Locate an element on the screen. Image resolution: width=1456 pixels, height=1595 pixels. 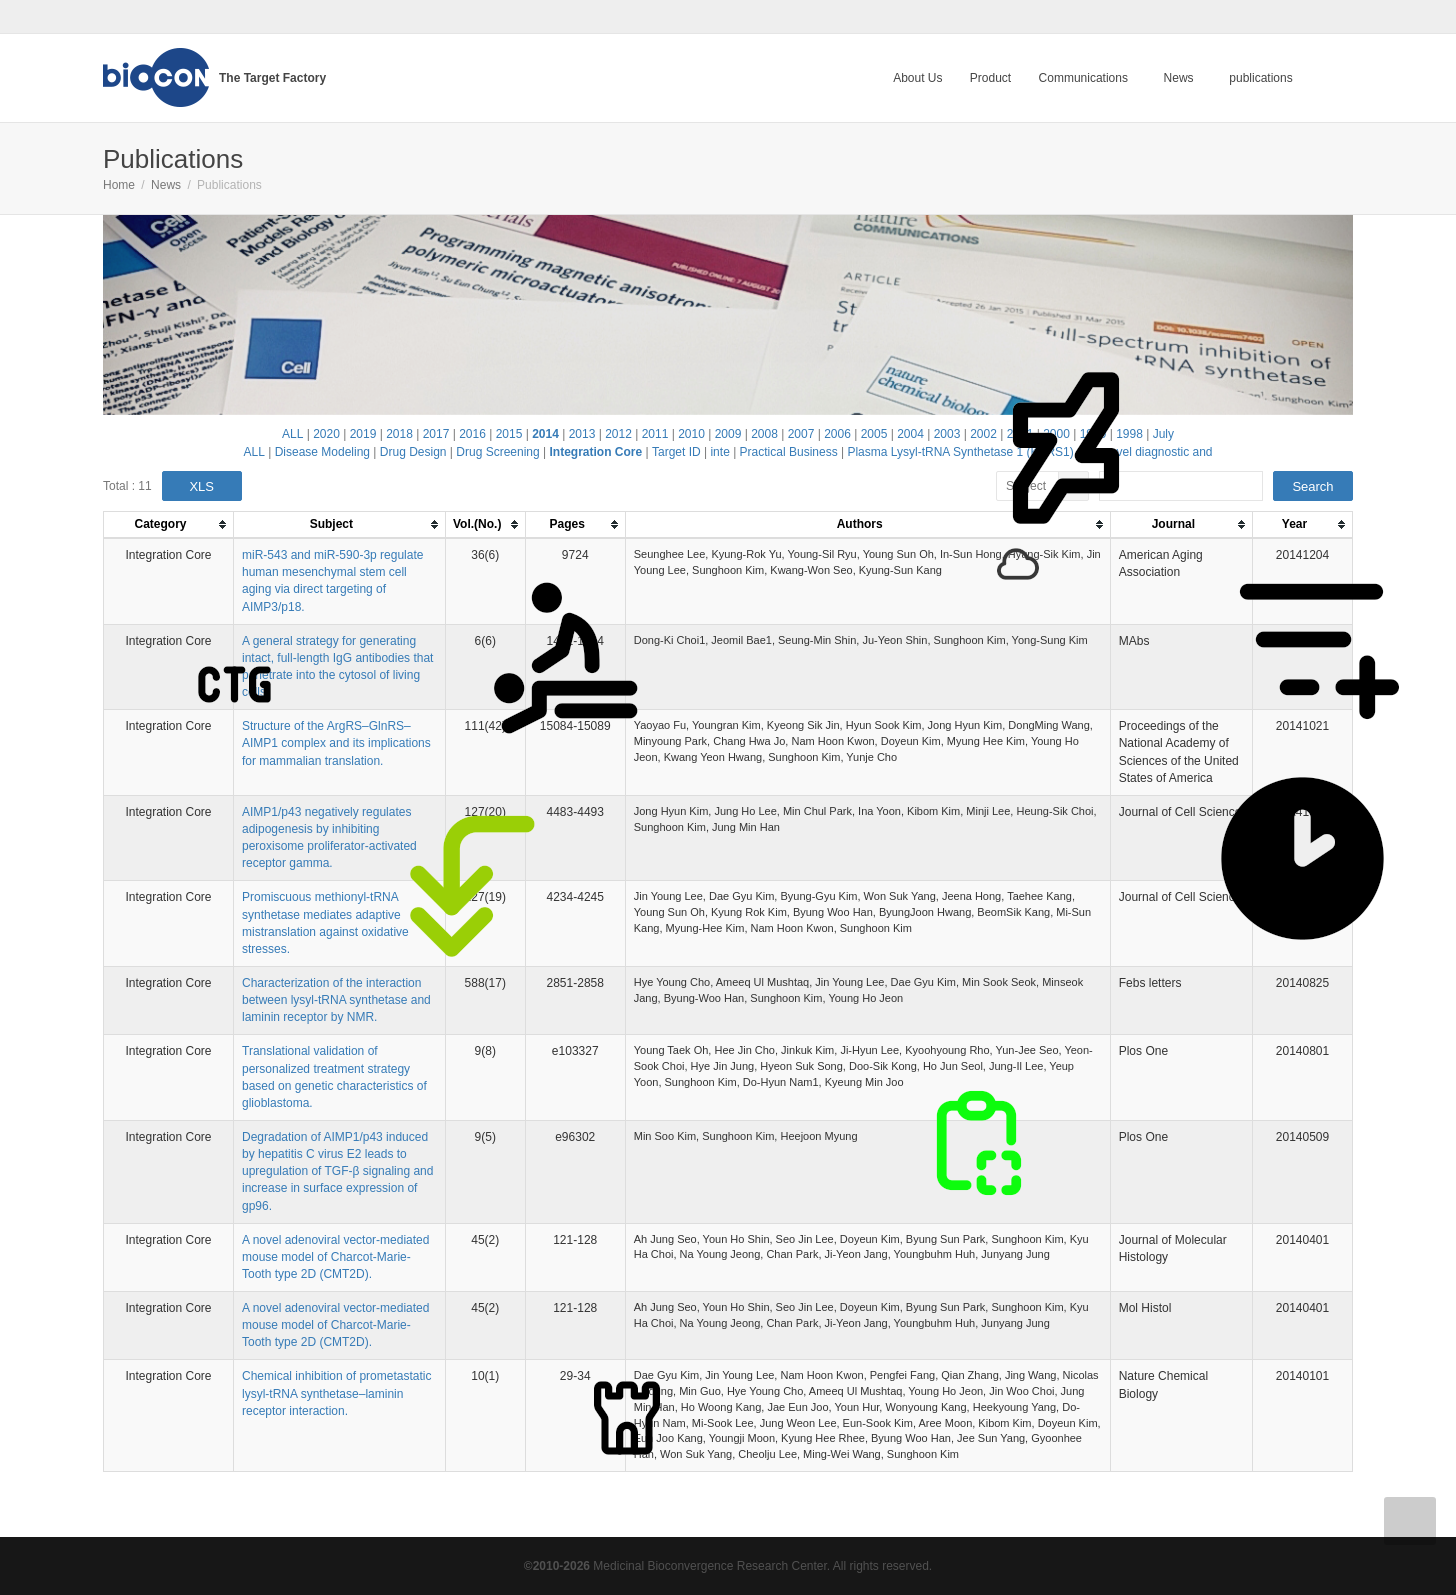
indicates the current time or timestamp is located at coordinates (1302, 858).